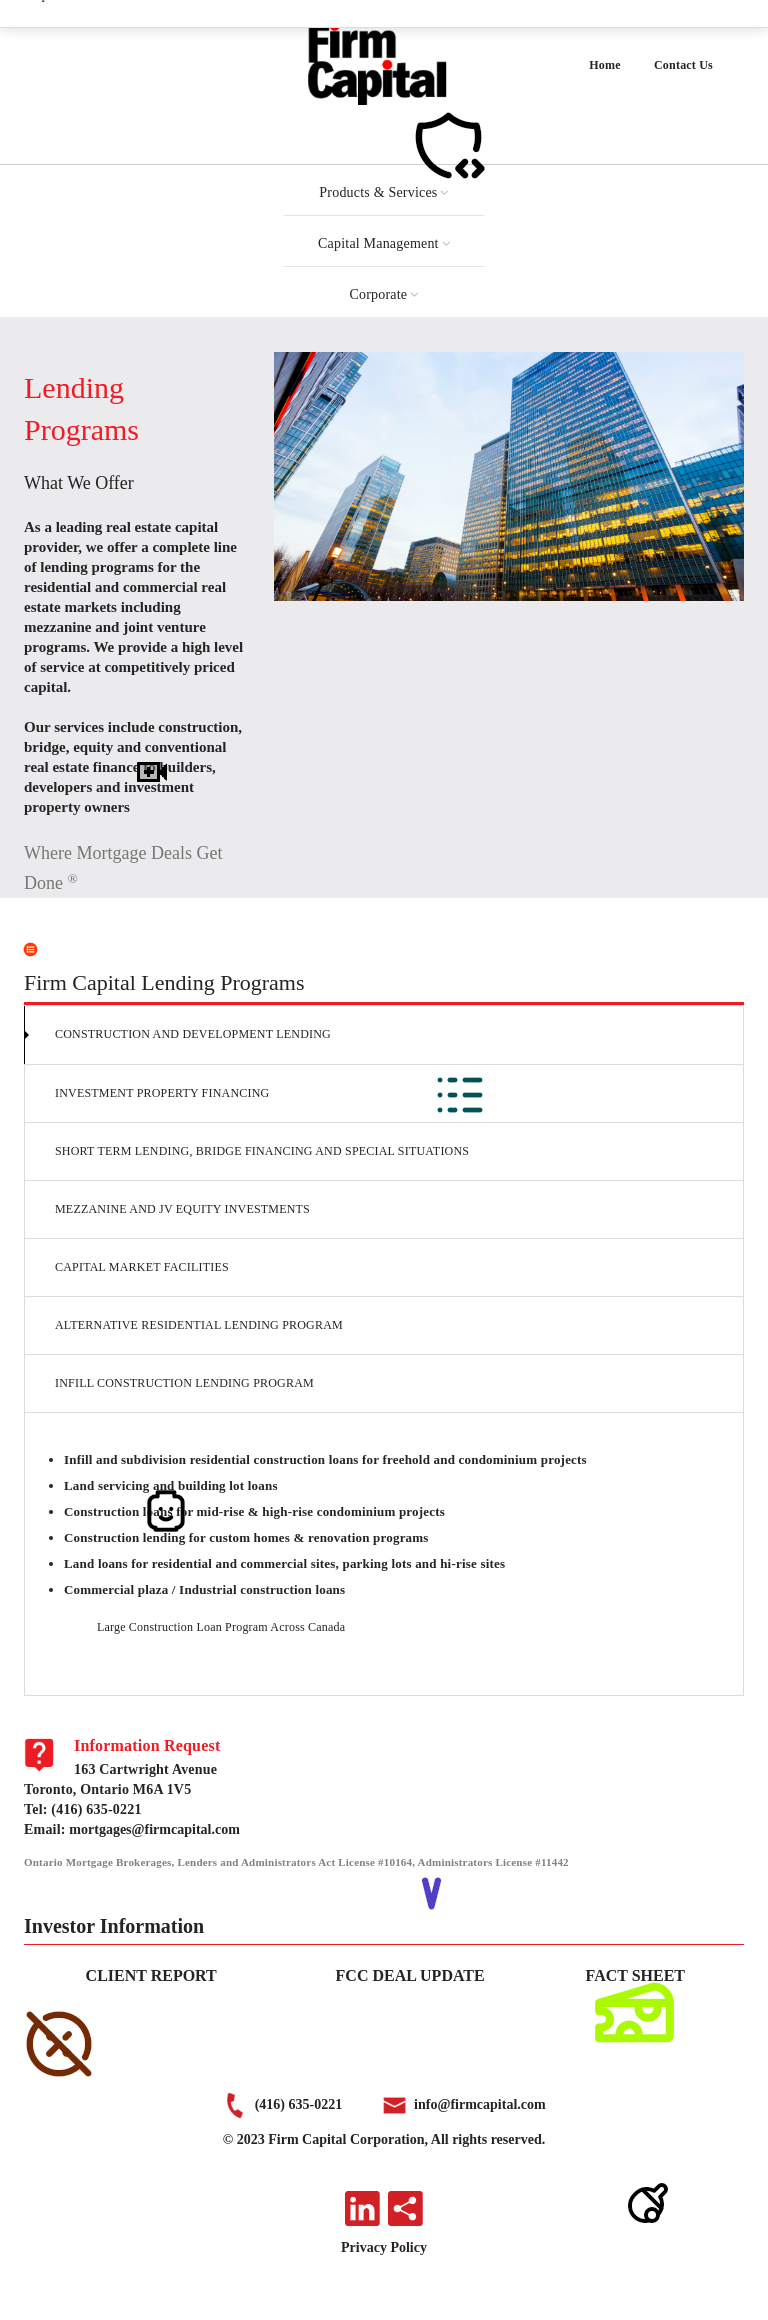 The width and height of the screenshot is (768, 2320). I want to click on start a new video call, so click(152, 772).